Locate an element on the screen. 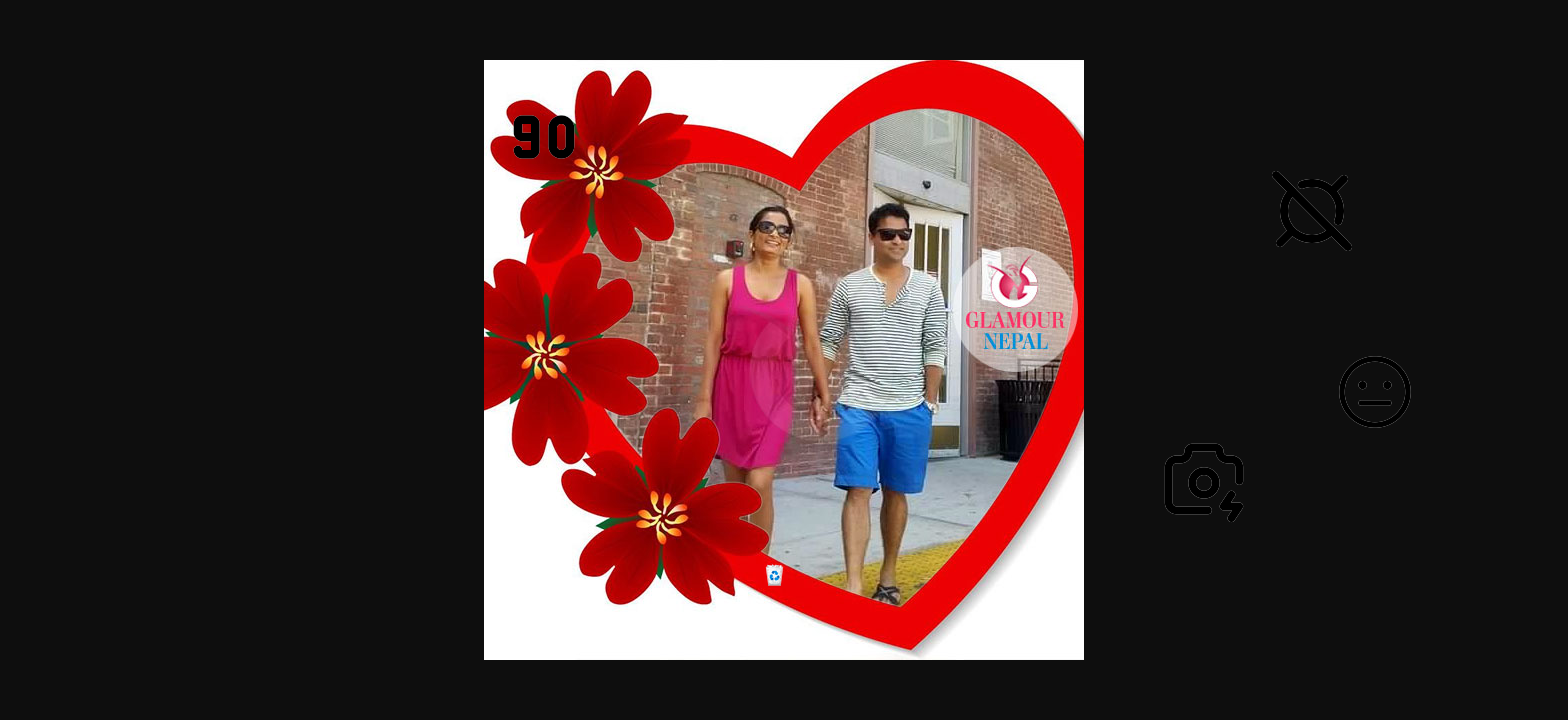  camera flash enabled is located at coordinates (1204, 479).